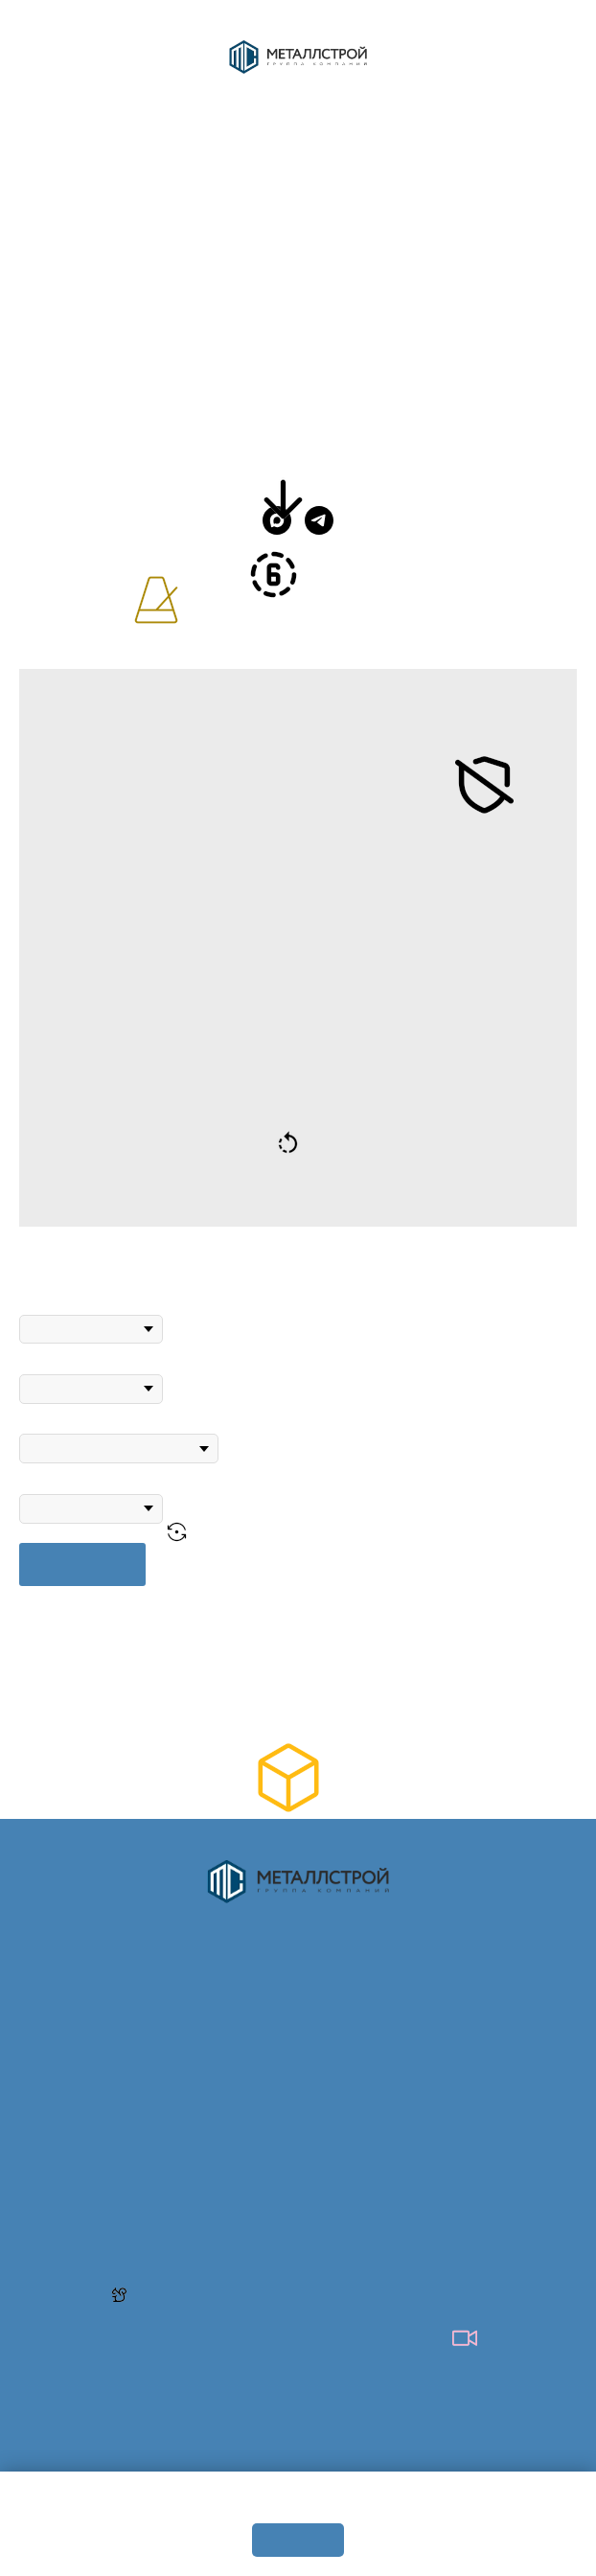 This screenshot has width=596, height=2576. I want to click on start a video call, so click(465, 2338).